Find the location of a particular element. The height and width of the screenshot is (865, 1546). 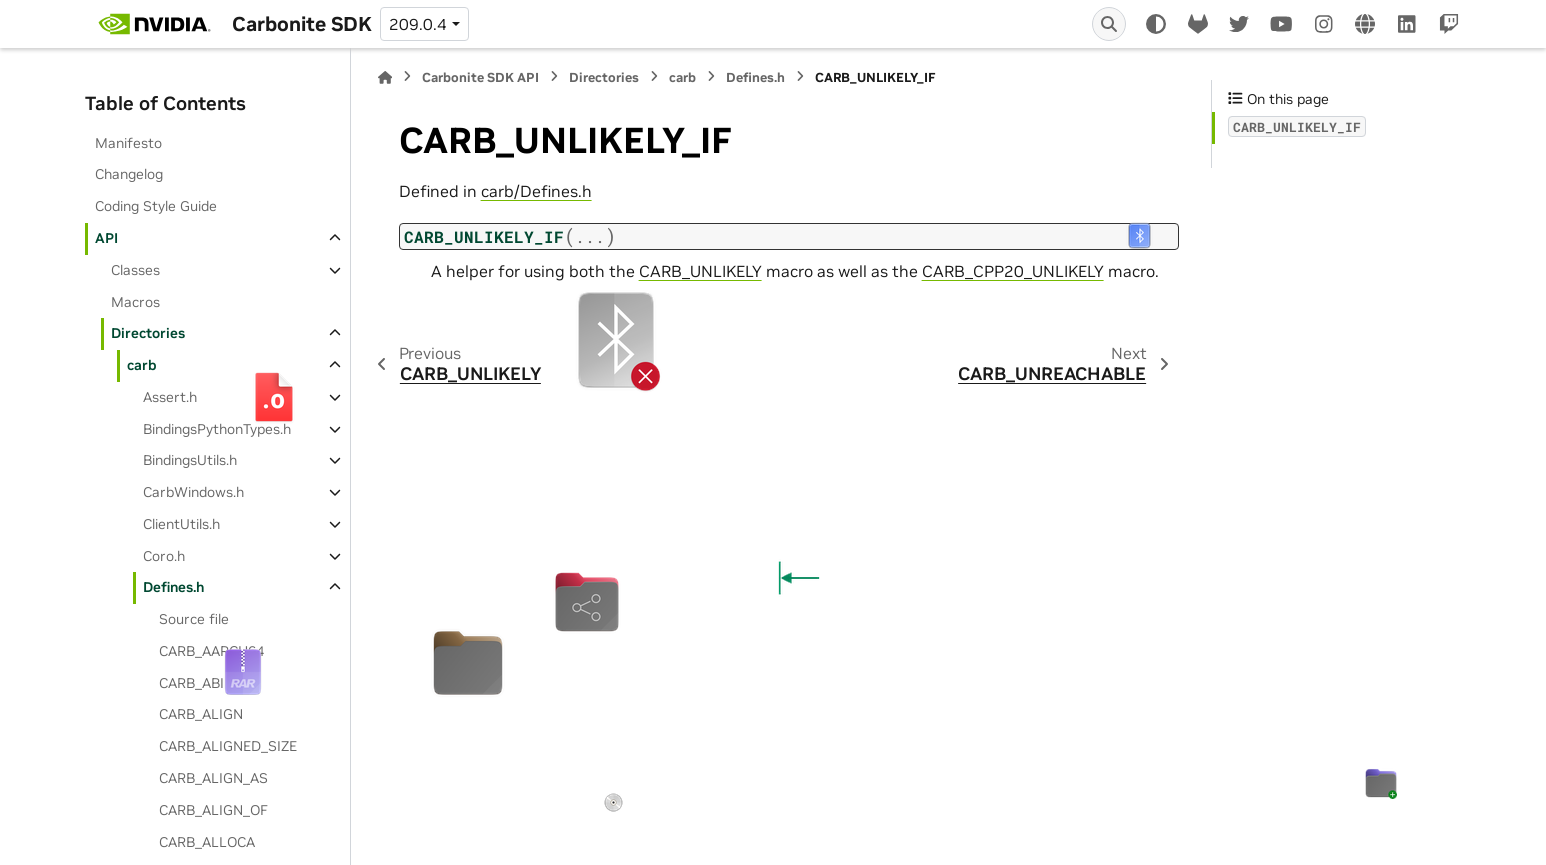

open your public shared folder is located at coordinates (587, 602).